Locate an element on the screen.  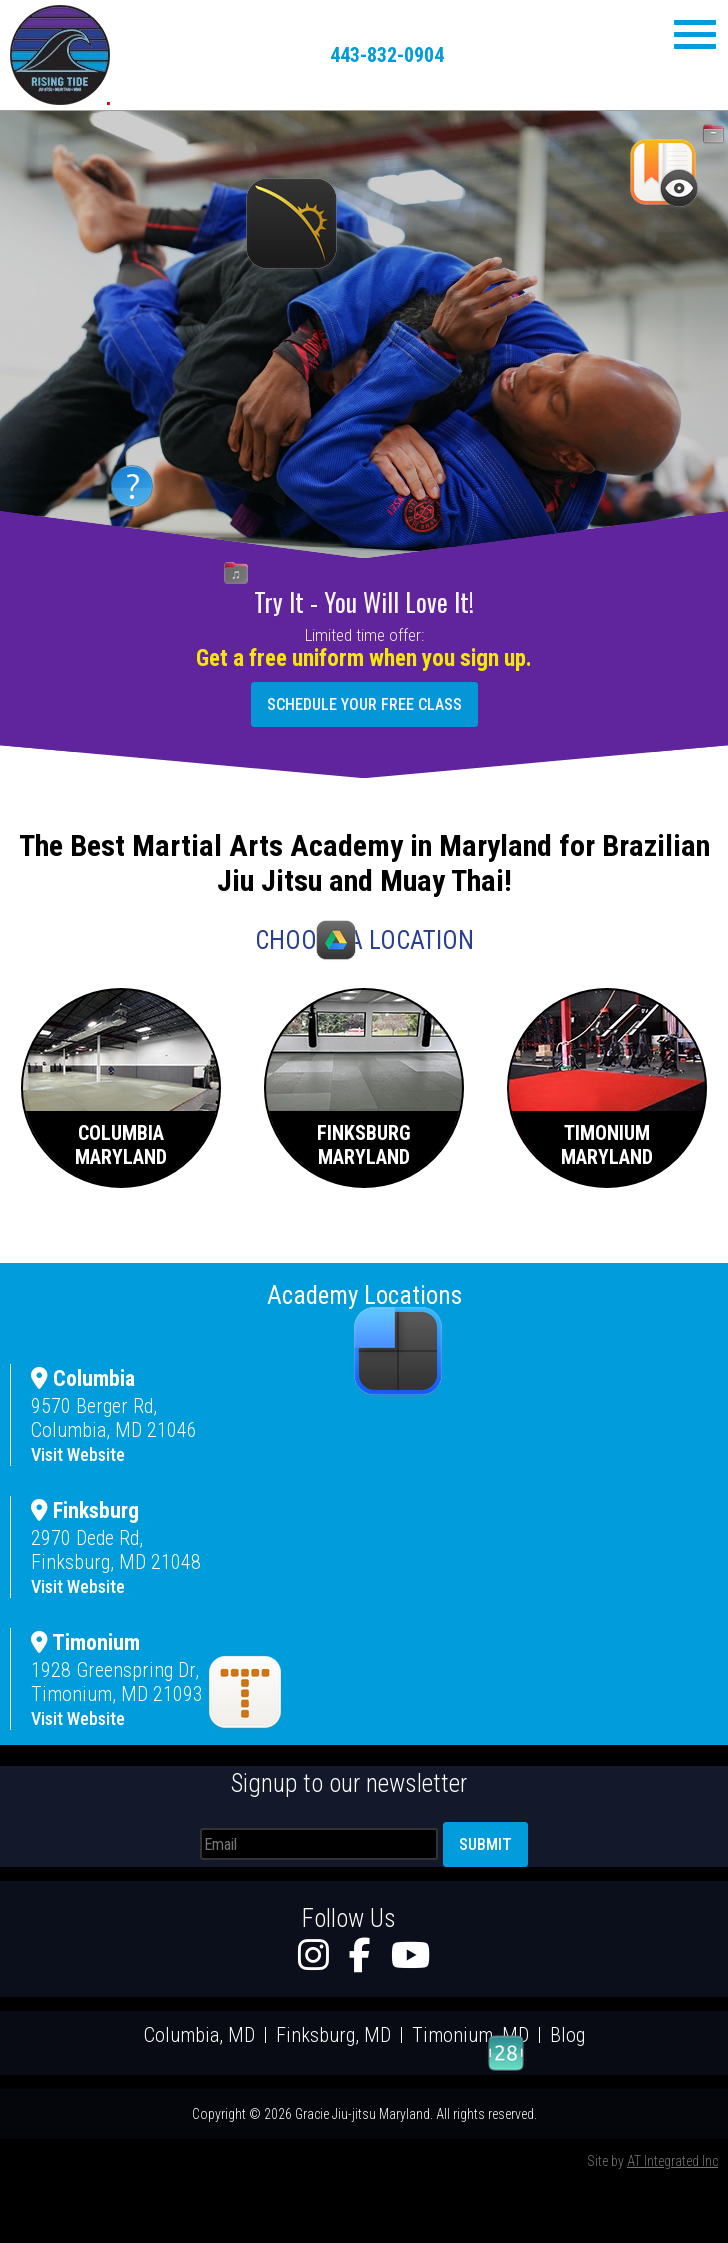
launch the starbound game is located at coordinates (291, 223).